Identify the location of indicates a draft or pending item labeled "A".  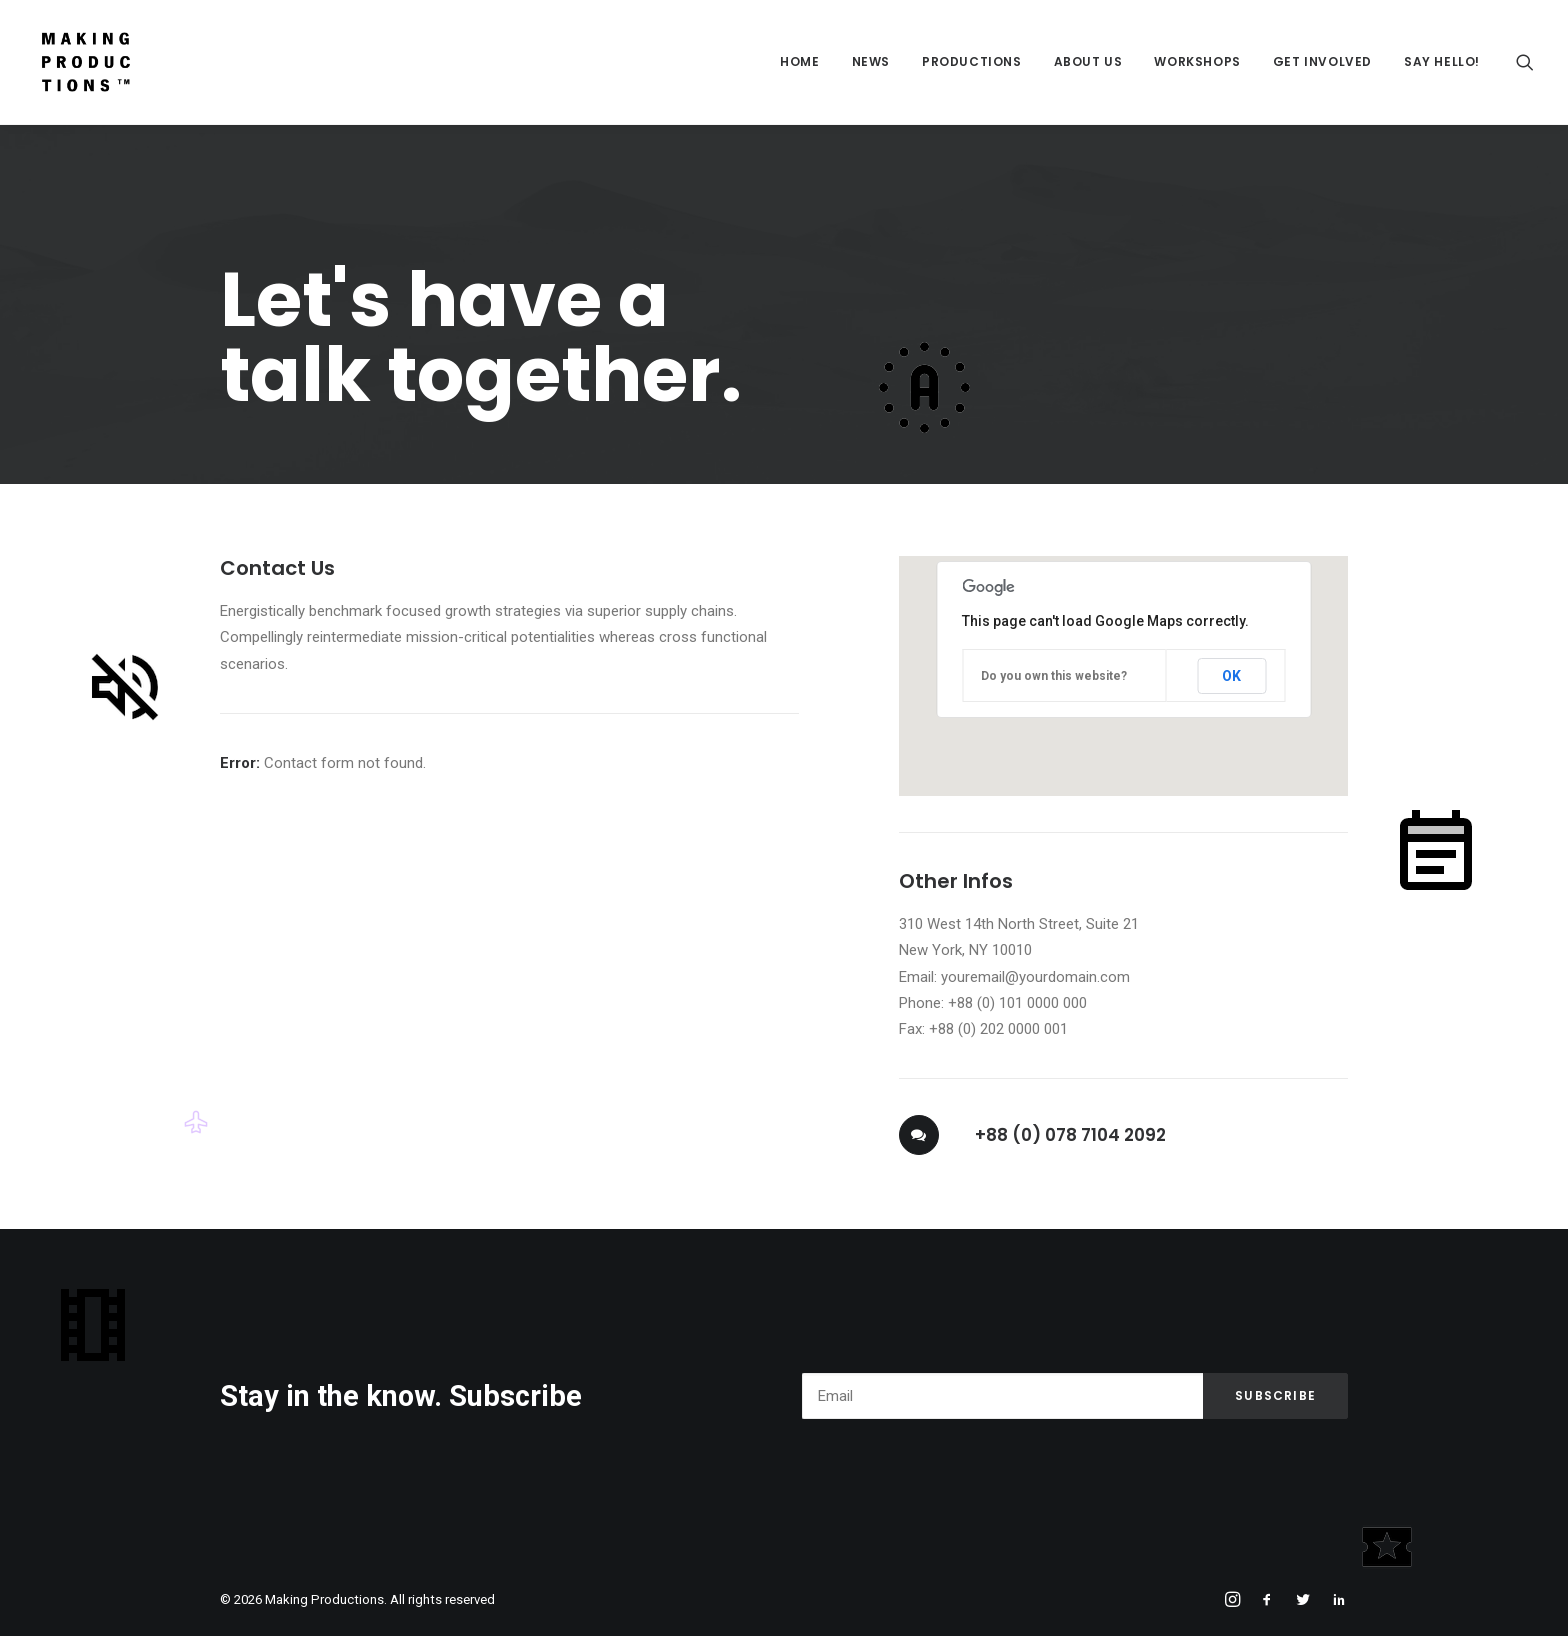
(924, 387).